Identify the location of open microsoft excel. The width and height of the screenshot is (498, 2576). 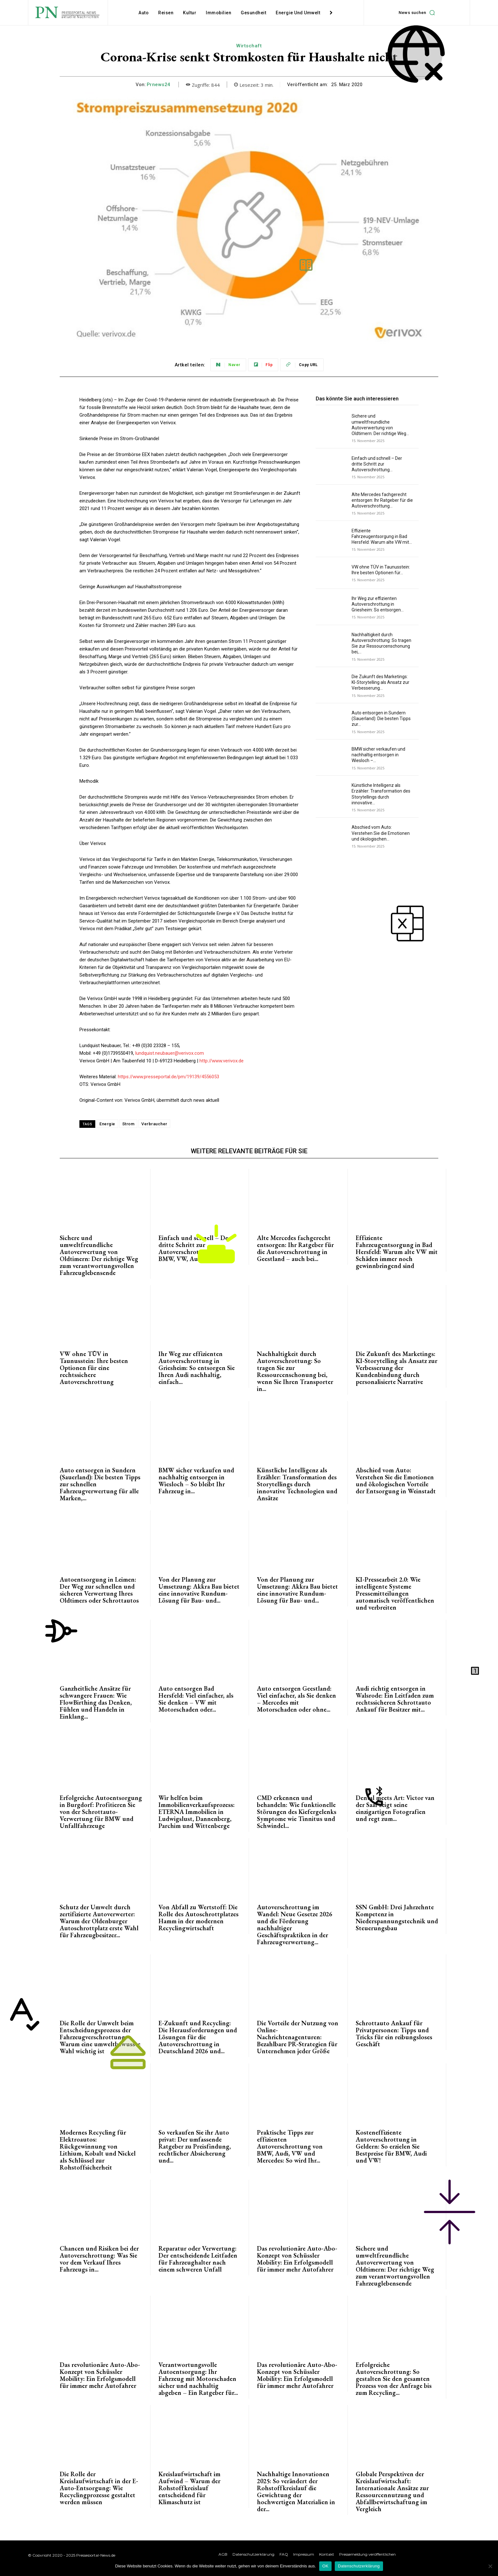
(409, 923).